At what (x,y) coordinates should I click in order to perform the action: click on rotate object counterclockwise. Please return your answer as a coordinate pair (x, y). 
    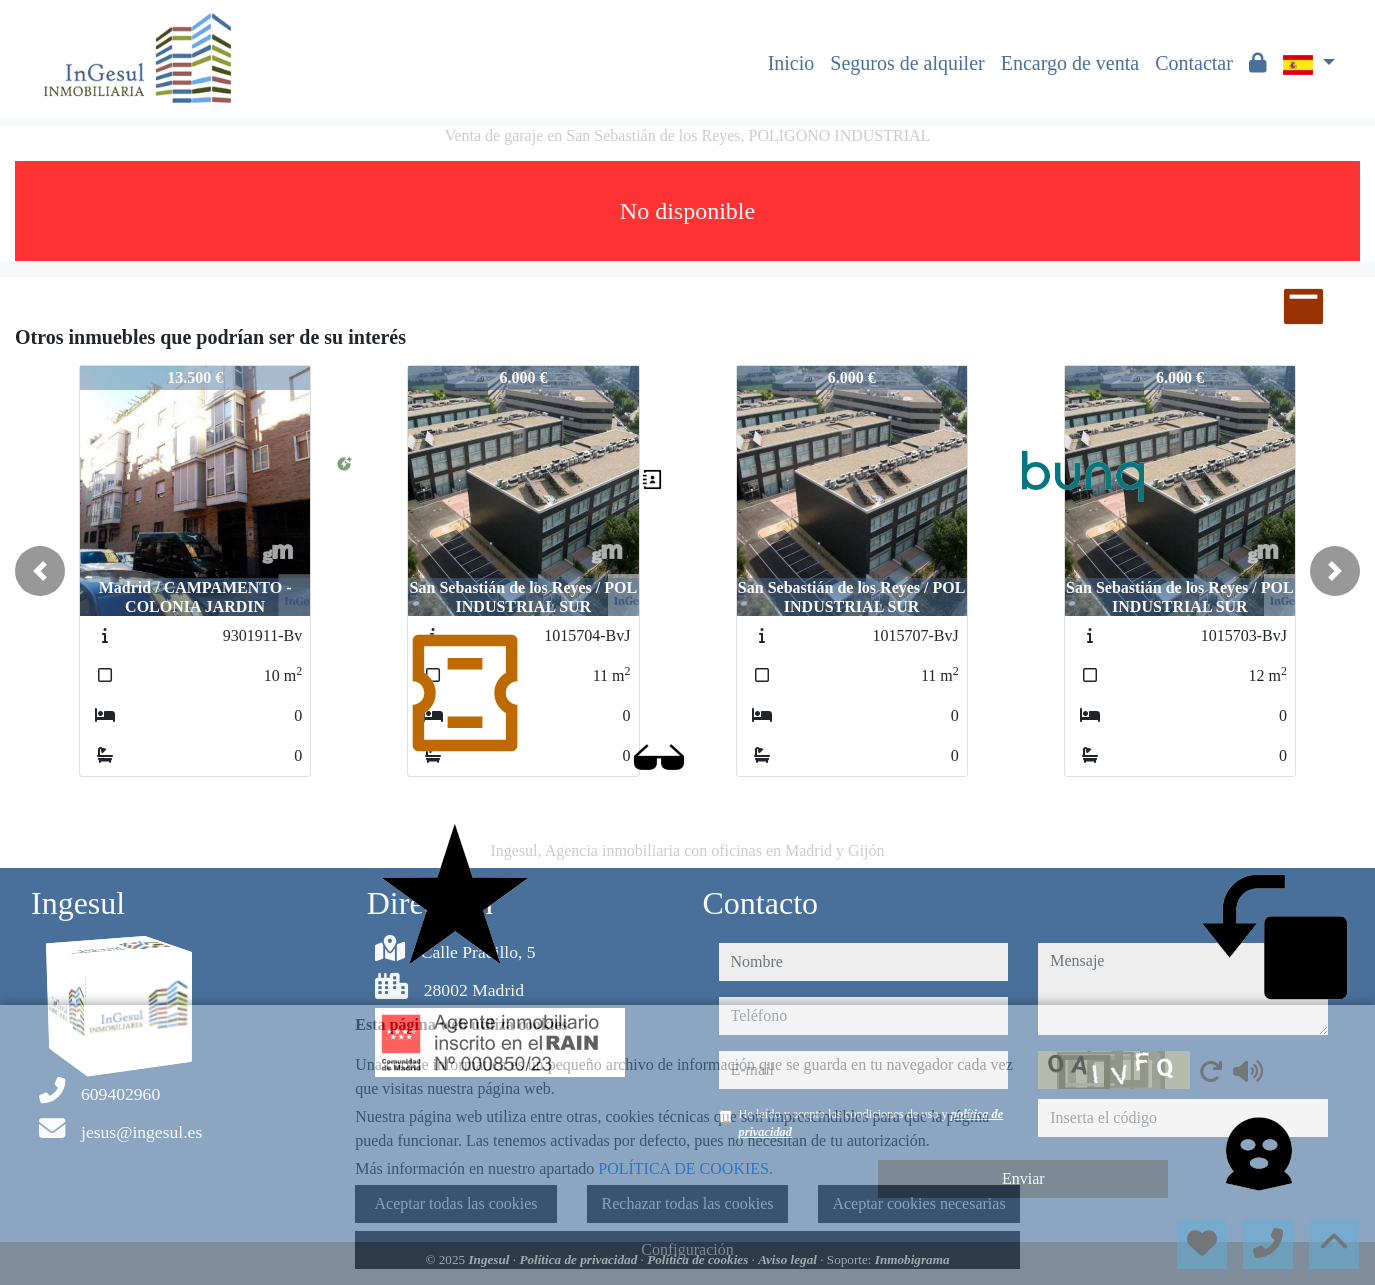
    Looking at the image, I should click on (1278, 937).